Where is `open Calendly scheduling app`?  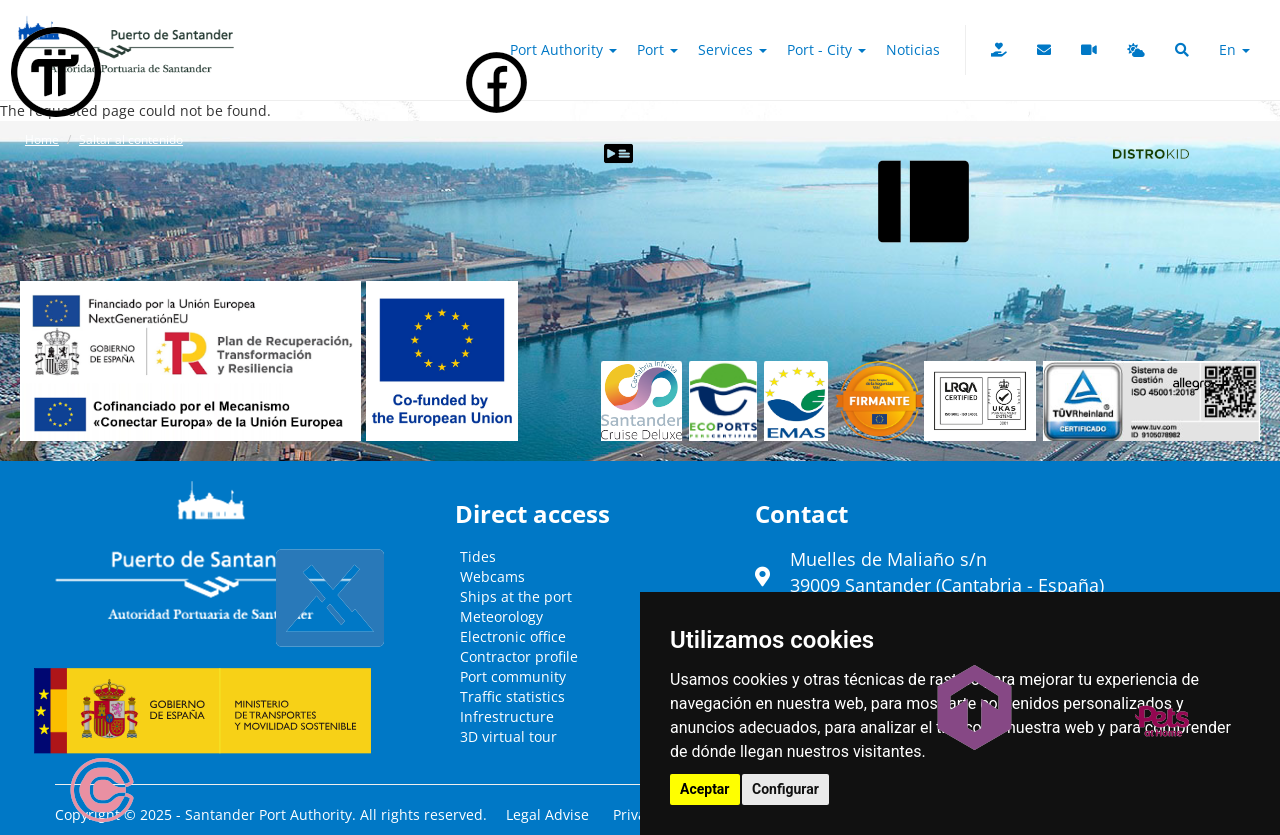
open Calendly scheduling app is located at coordinates (102, 790).